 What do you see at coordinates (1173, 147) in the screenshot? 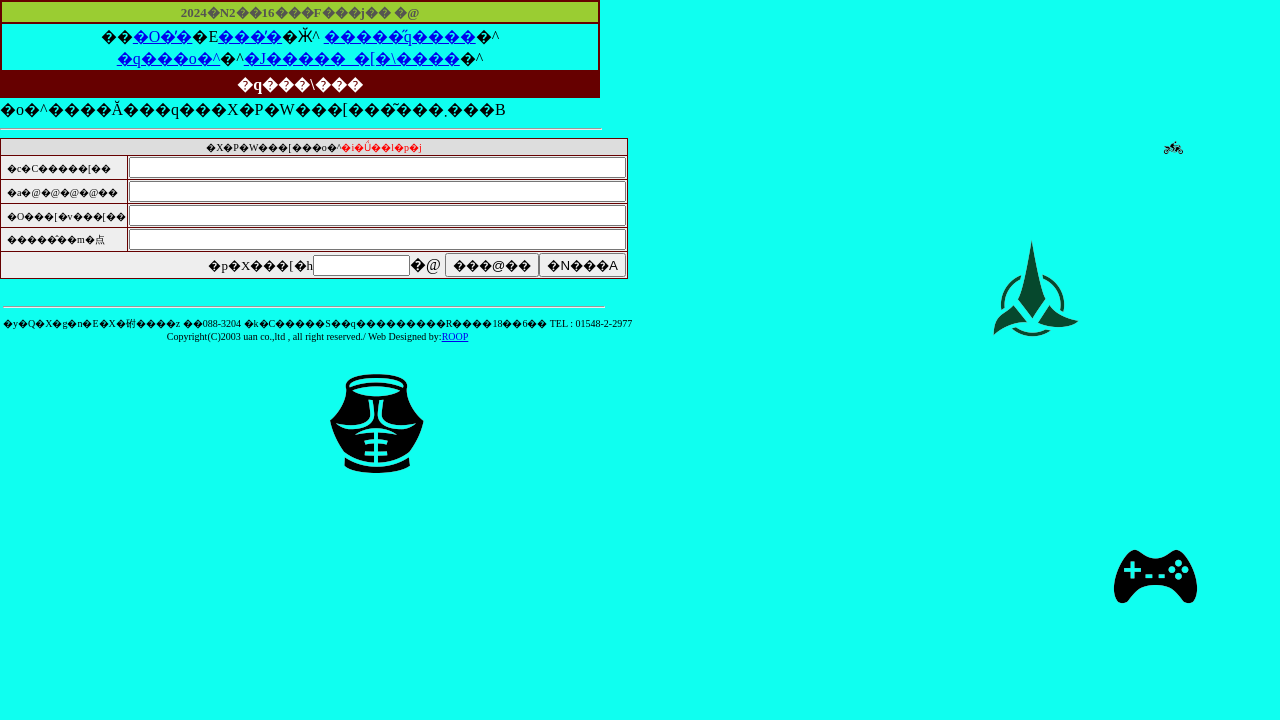
I see `select motorcycle or racing bike vehicle` at bounding box center [1173, 147].